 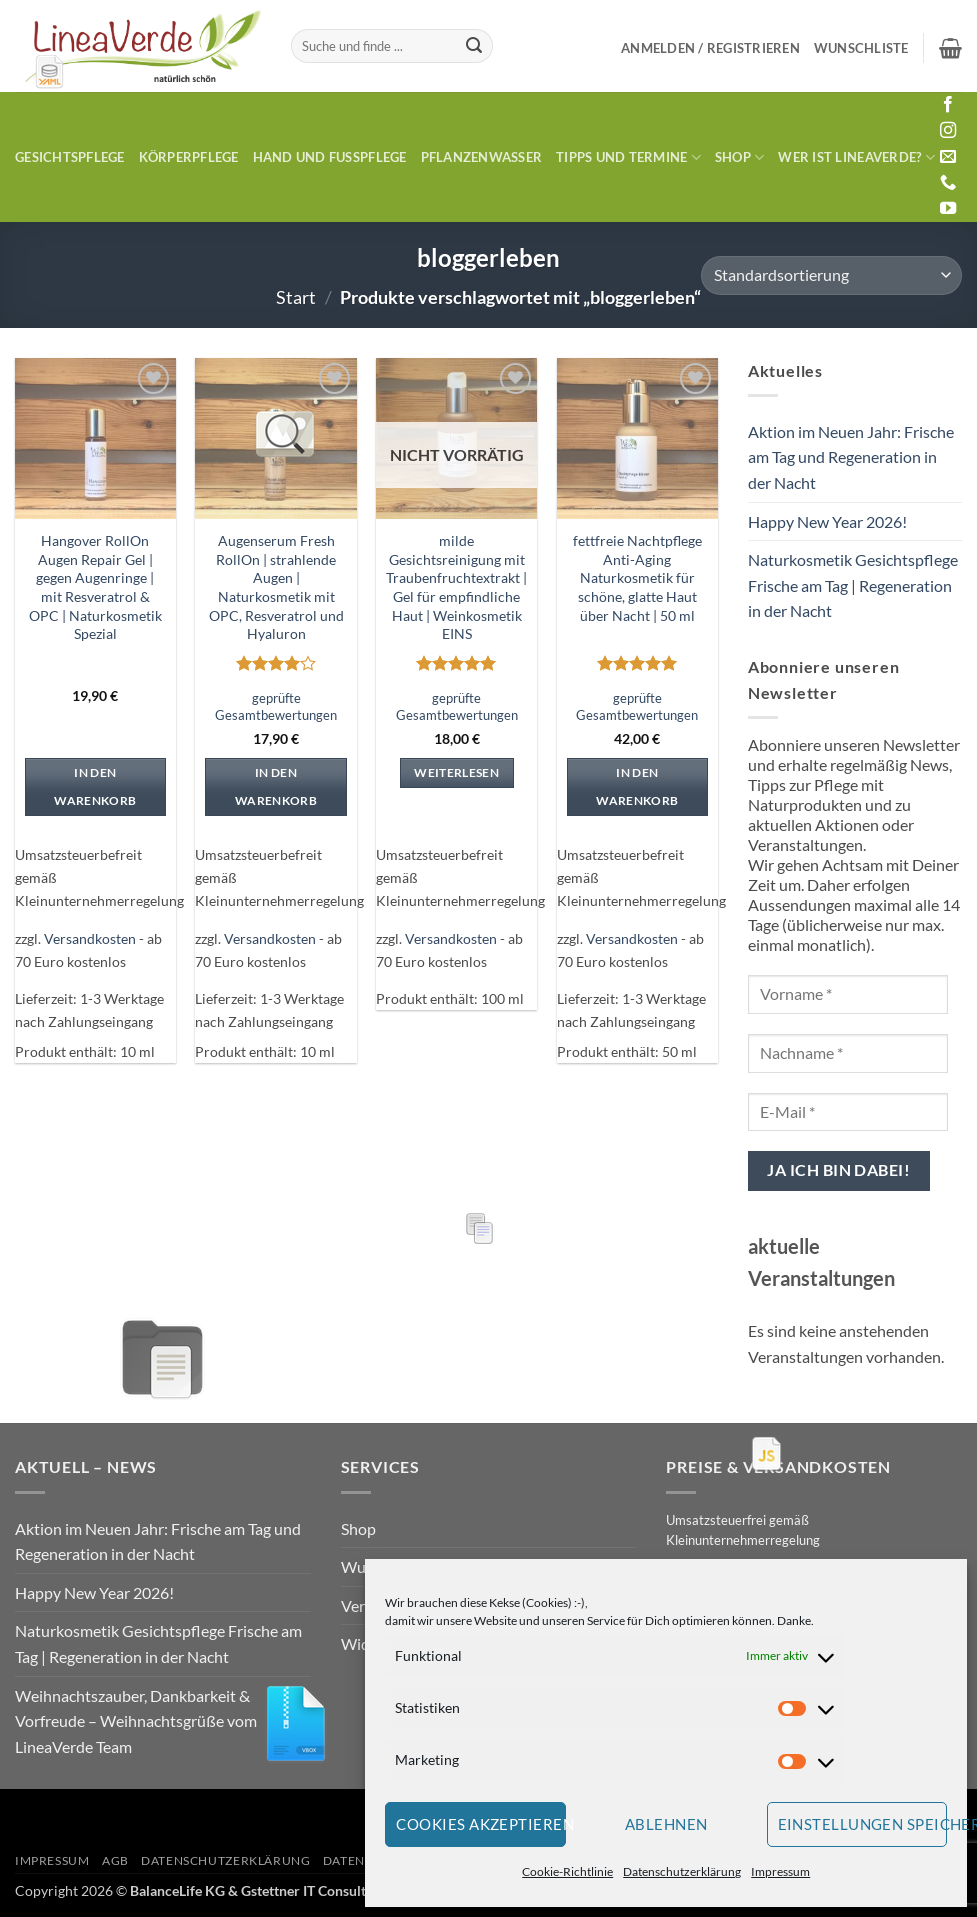 I want to click on a yaml configuration file, so click(x=49, y=71).